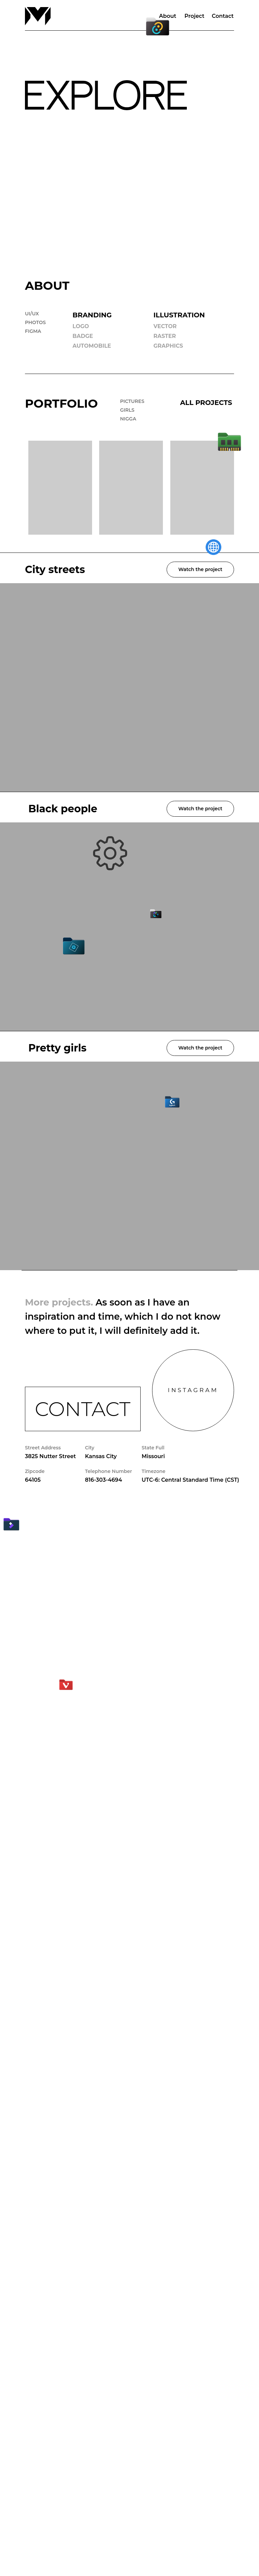  What do you see at coordinates (156, 914) in the screenshot?
I see `open JetBrains TeamCity project folder` at bounding box center [156, 914].